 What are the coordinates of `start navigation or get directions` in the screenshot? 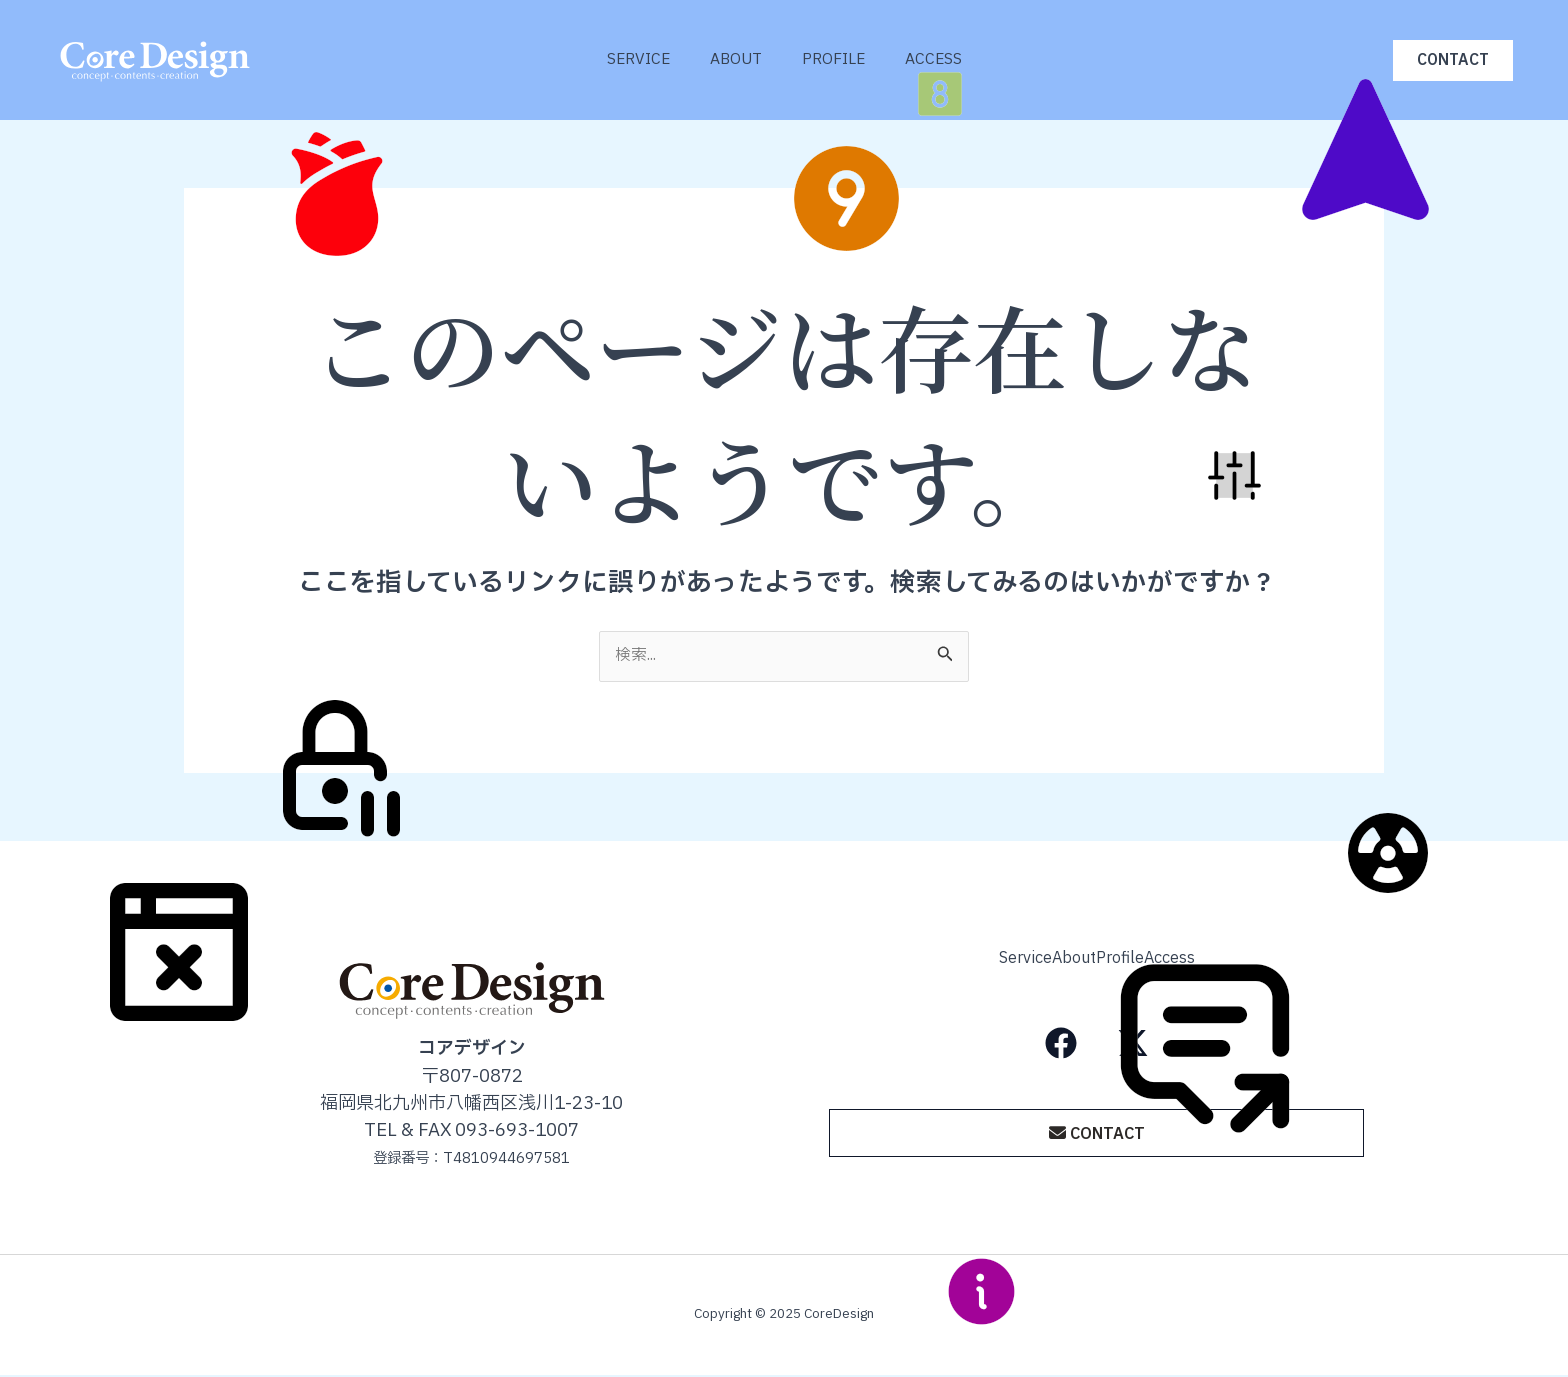 It's located at (1365, 149).